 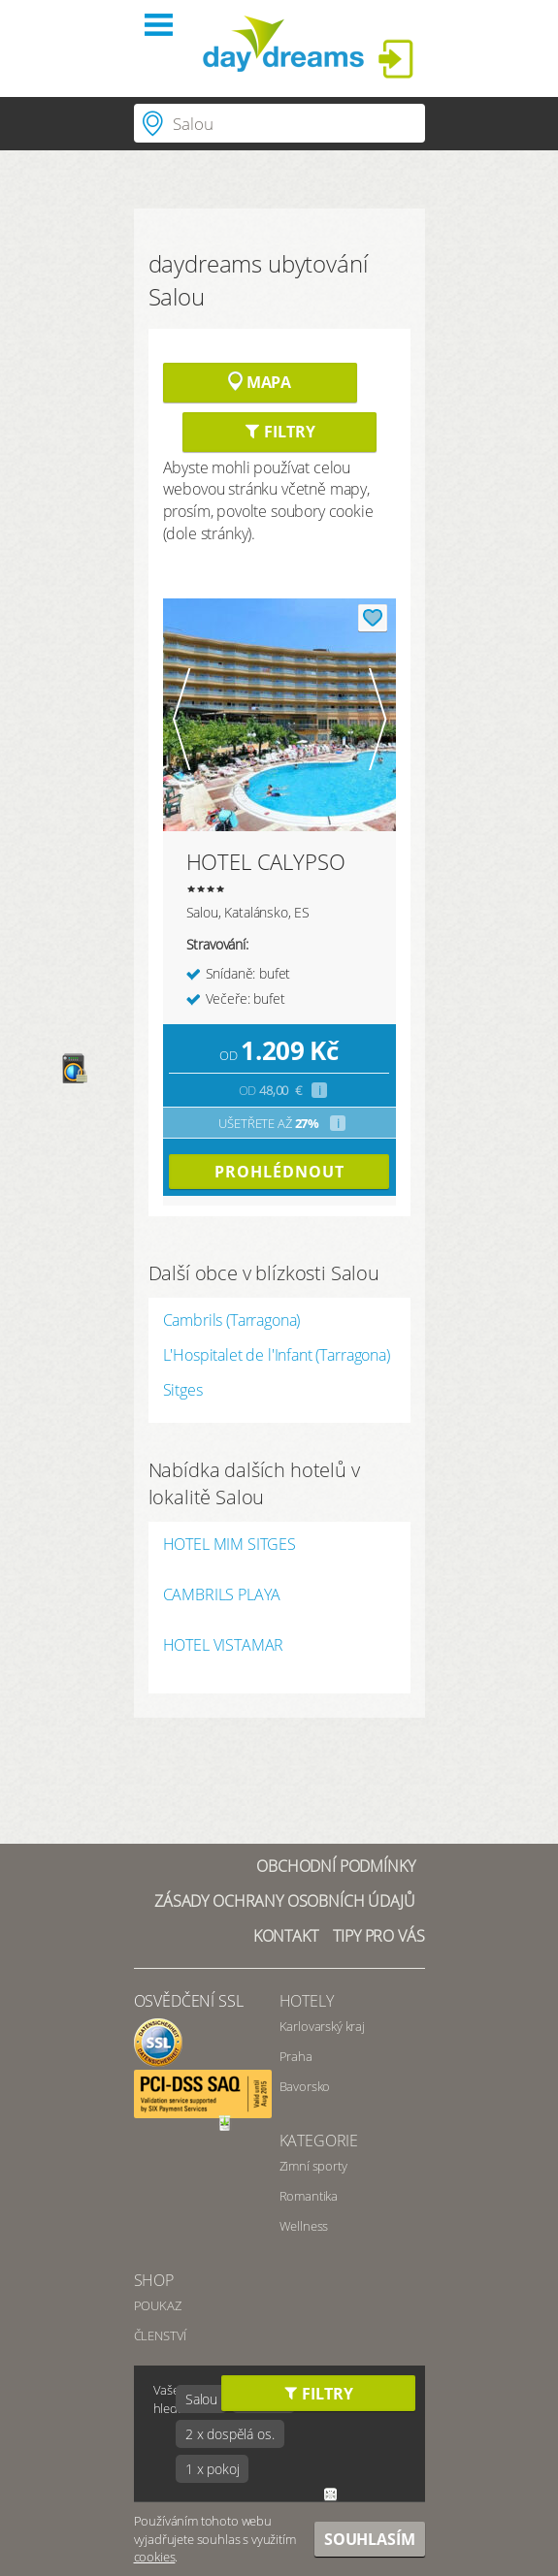 What do you see at coordinates (73, 1068) in the screenshot?
I see `indicates a locked RAID 1 storage array` at bounding box center [73, 1068].